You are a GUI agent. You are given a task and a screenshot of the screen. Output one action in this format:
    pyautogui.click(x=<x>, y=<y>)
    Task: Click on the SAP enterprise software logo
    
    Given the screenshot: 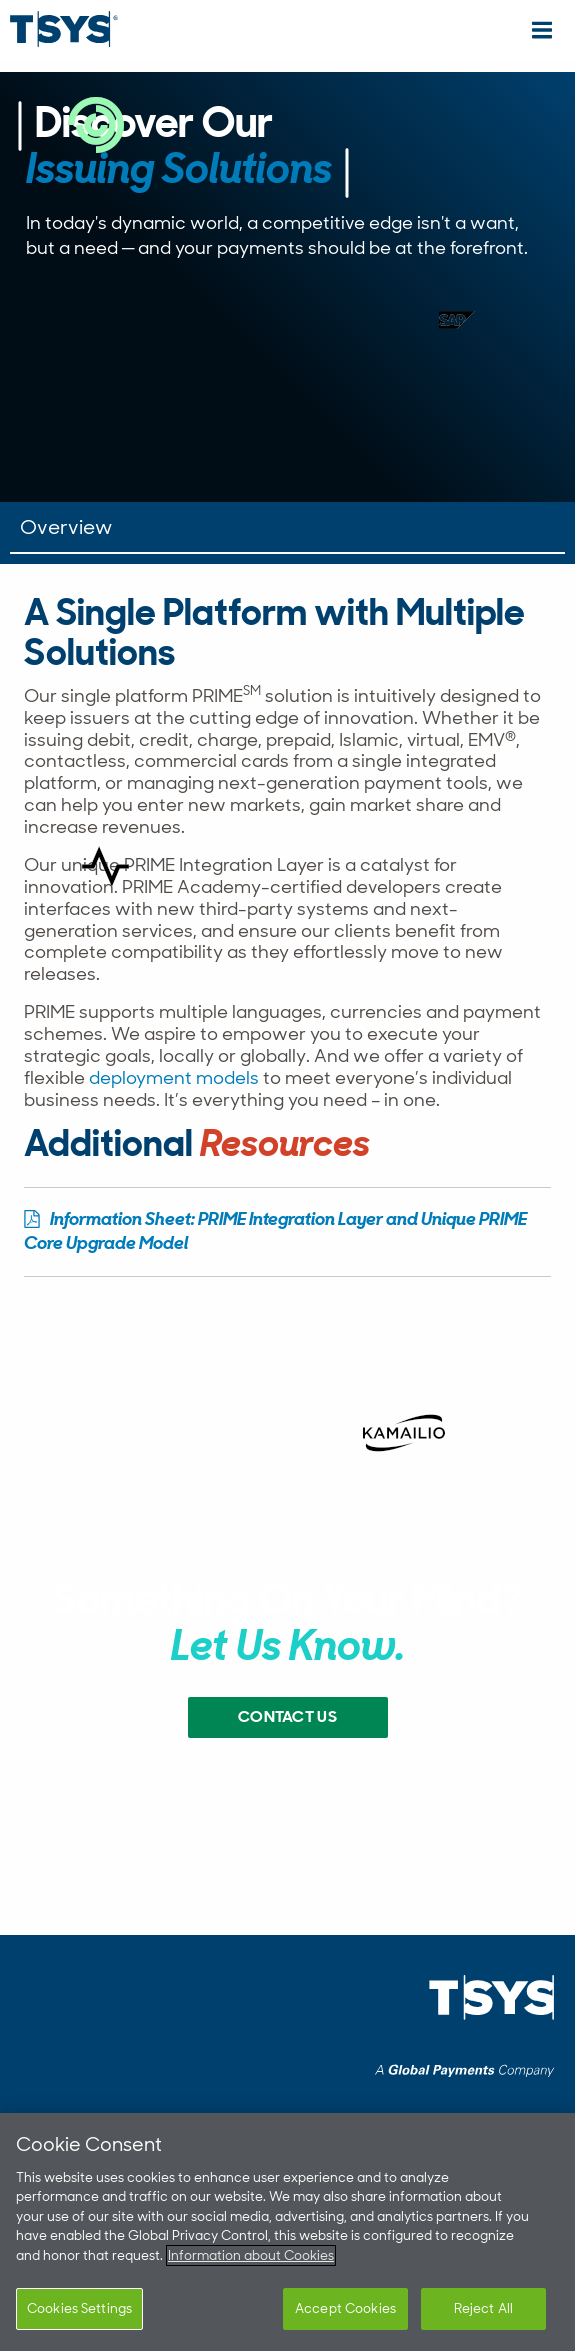 What is the action you would take?
    pyautogui.click(x=457, y=320)
    